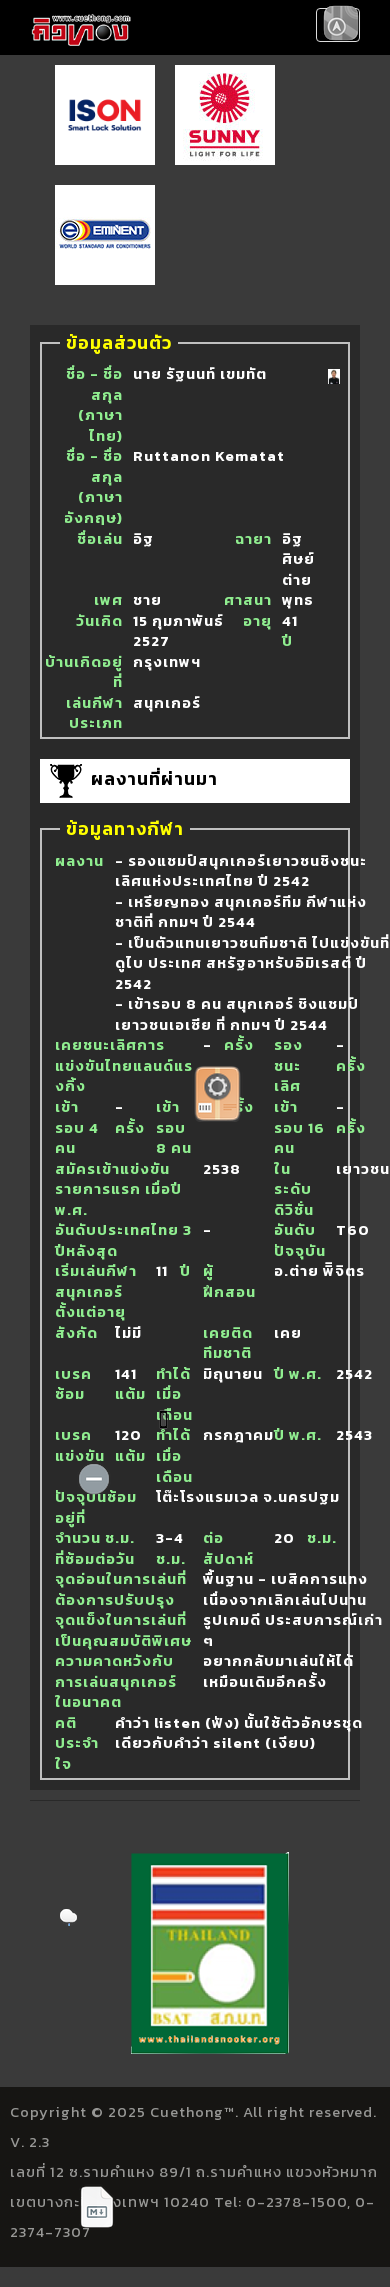 This screenshot has width=390, height=2287. I want to click on view connected iPod Shuffle in sidebar, so click(163, 1419).